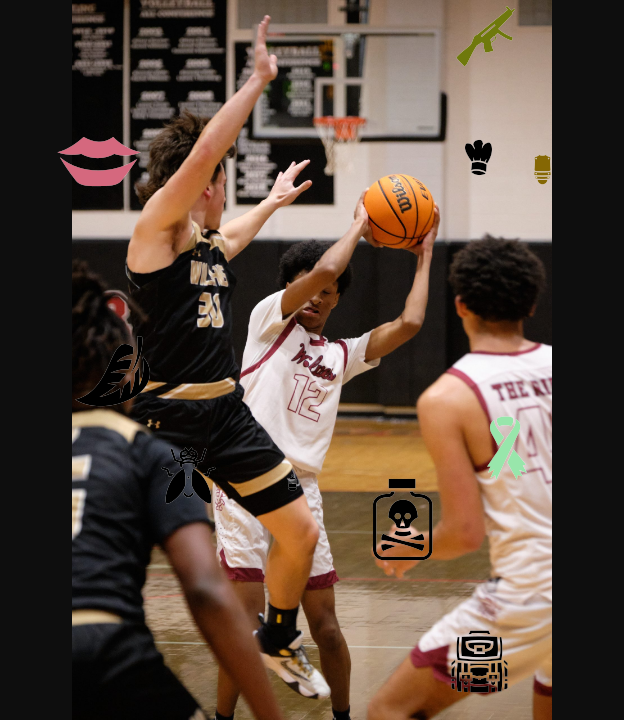  What do you see at coordinates (485, 36) in the screenshot?
I see `select MP5 submachine gun weapon` at bounding box center [485, 36].